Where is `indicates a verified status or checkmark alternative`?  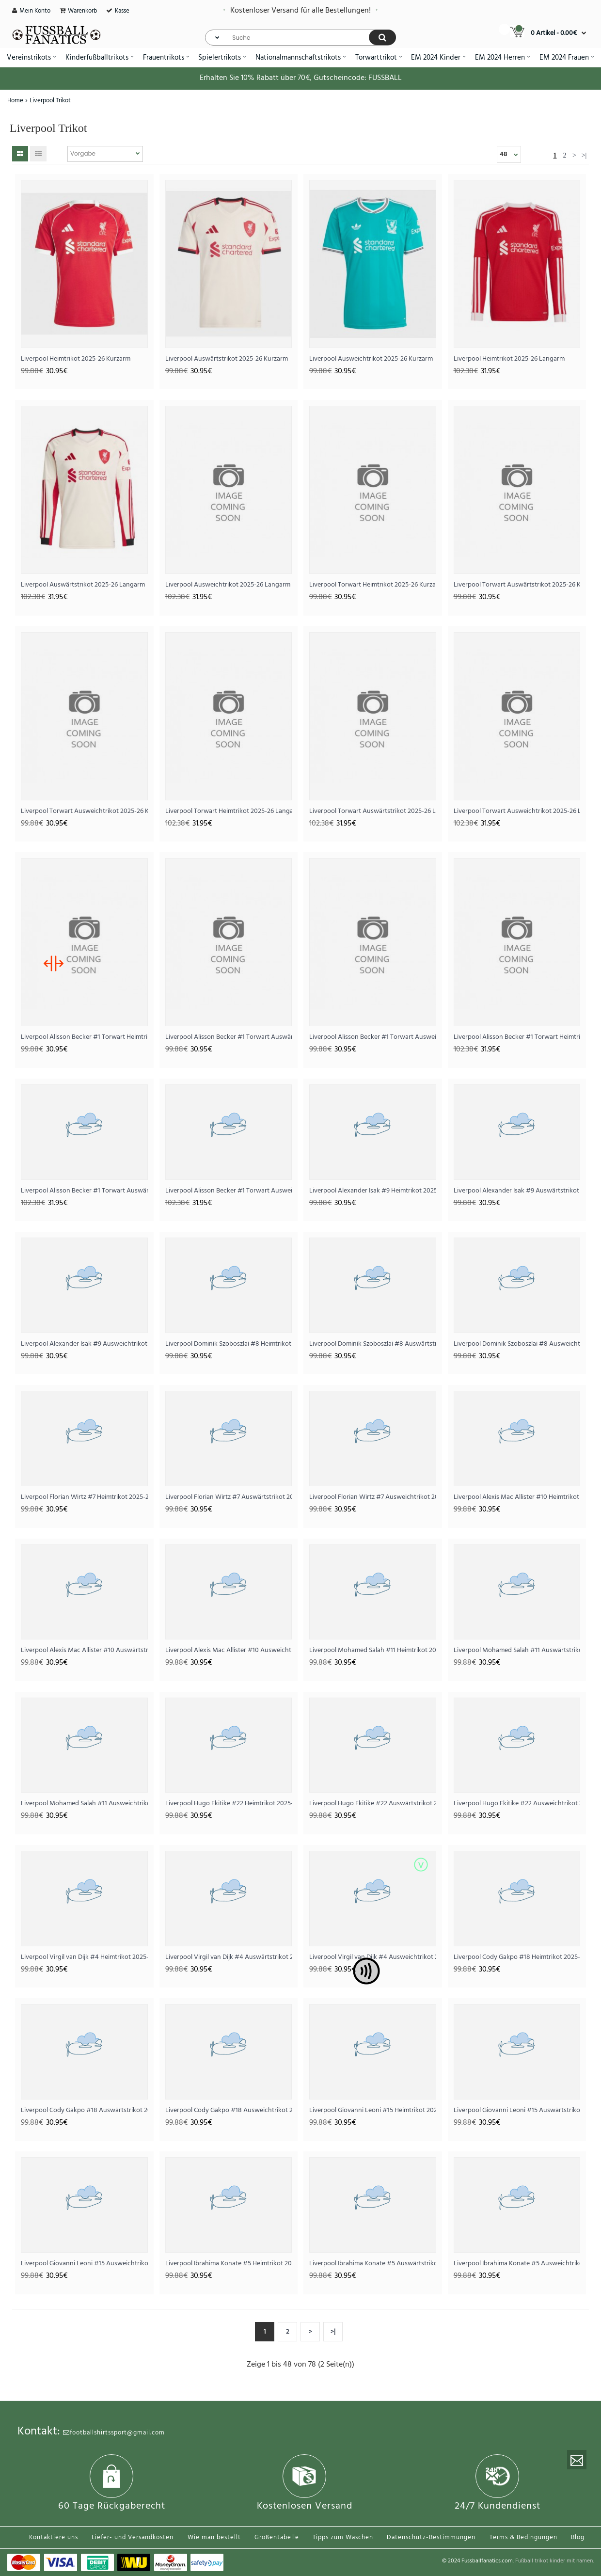 indicates a verified status or checkmark alternative is located at coordinates (421, 1864).